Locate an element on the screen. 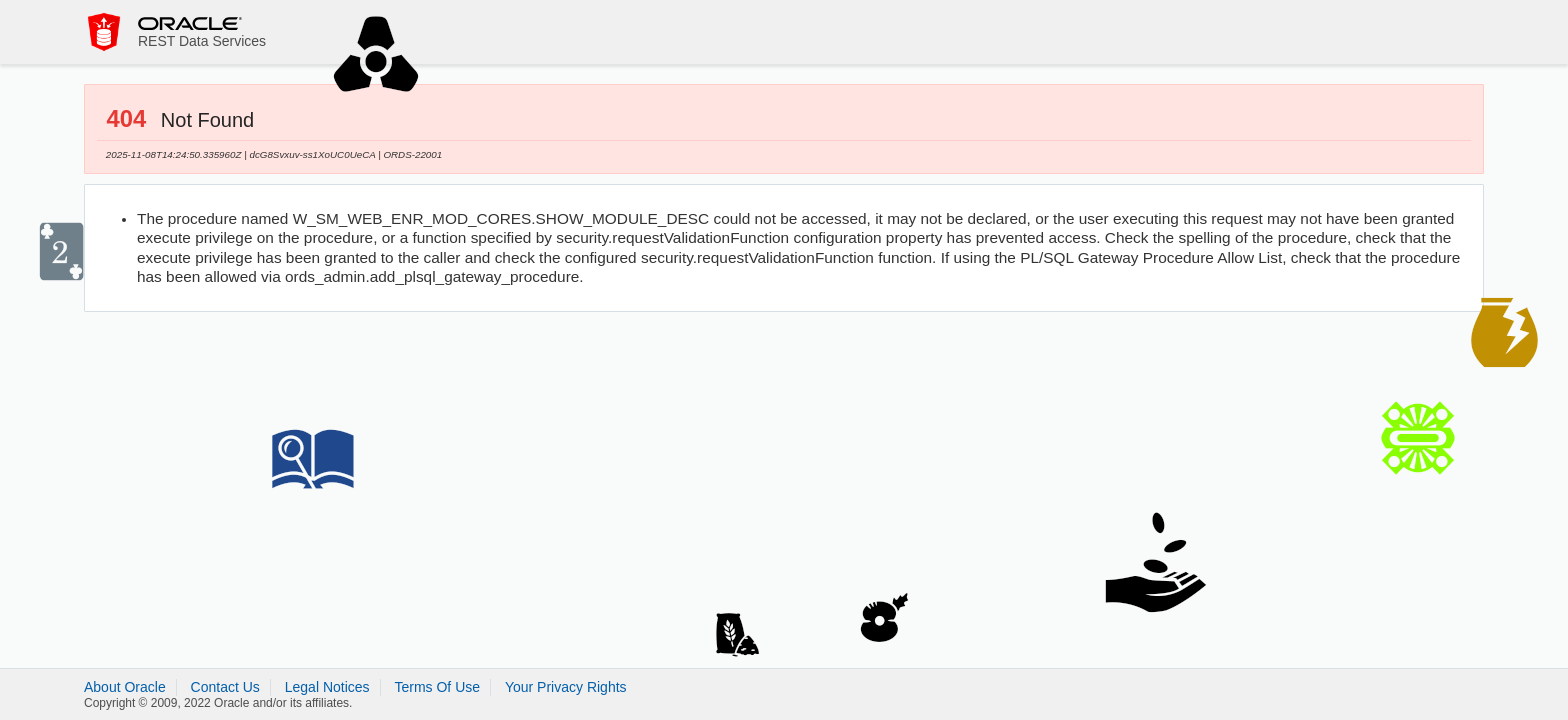 The height and width of the screenshot is (720, 1568). indicates grain or wheat ingredient is located at coordinates (737, 634).